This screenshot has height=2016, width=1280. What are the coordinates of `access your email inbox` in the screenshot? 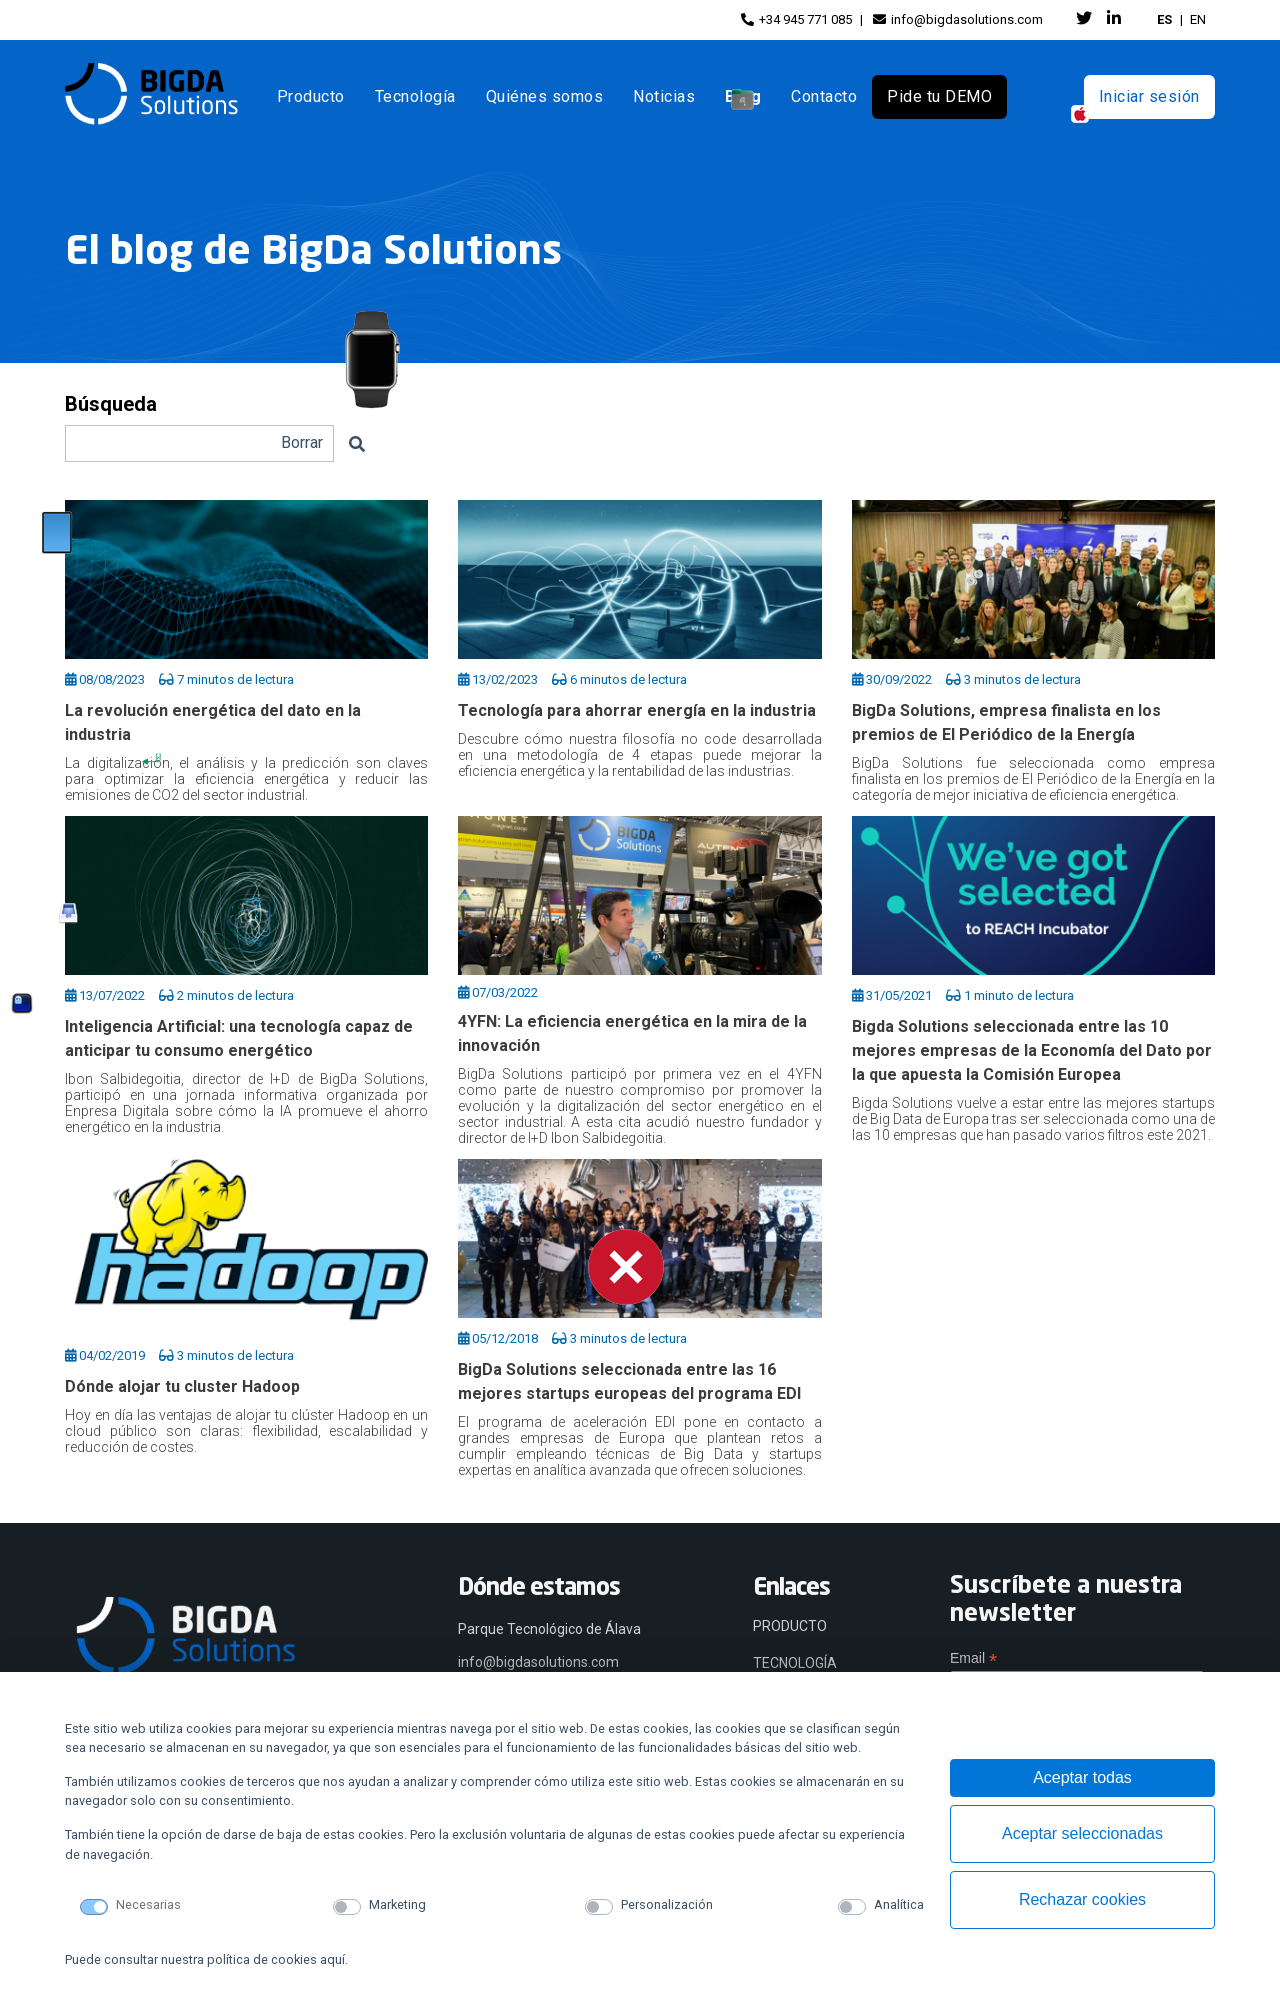 It's located at (68, 913).